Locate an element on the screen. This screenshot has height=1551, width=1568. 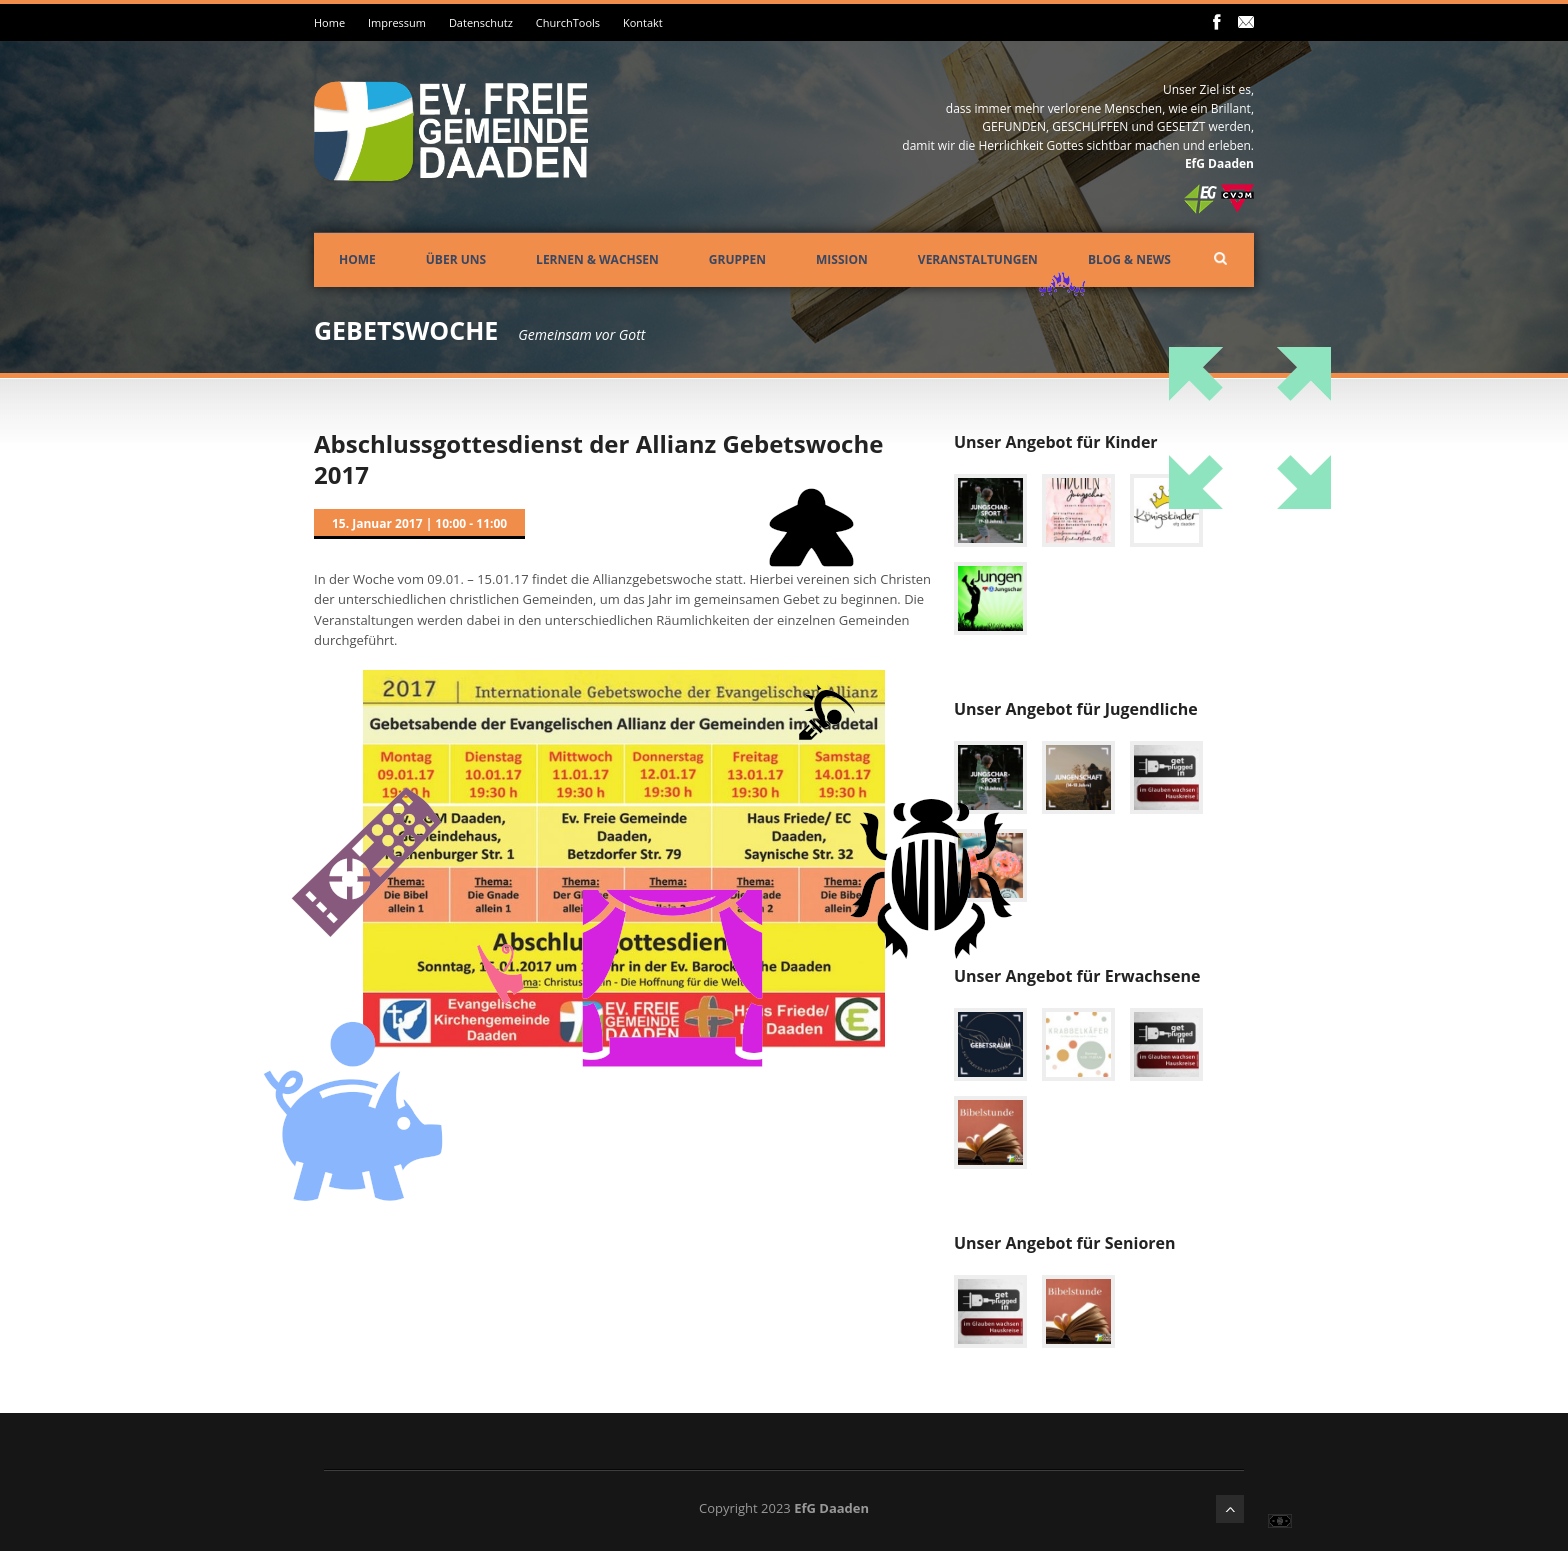
equip a magic staff or wand is located at coordinates (827, 712).